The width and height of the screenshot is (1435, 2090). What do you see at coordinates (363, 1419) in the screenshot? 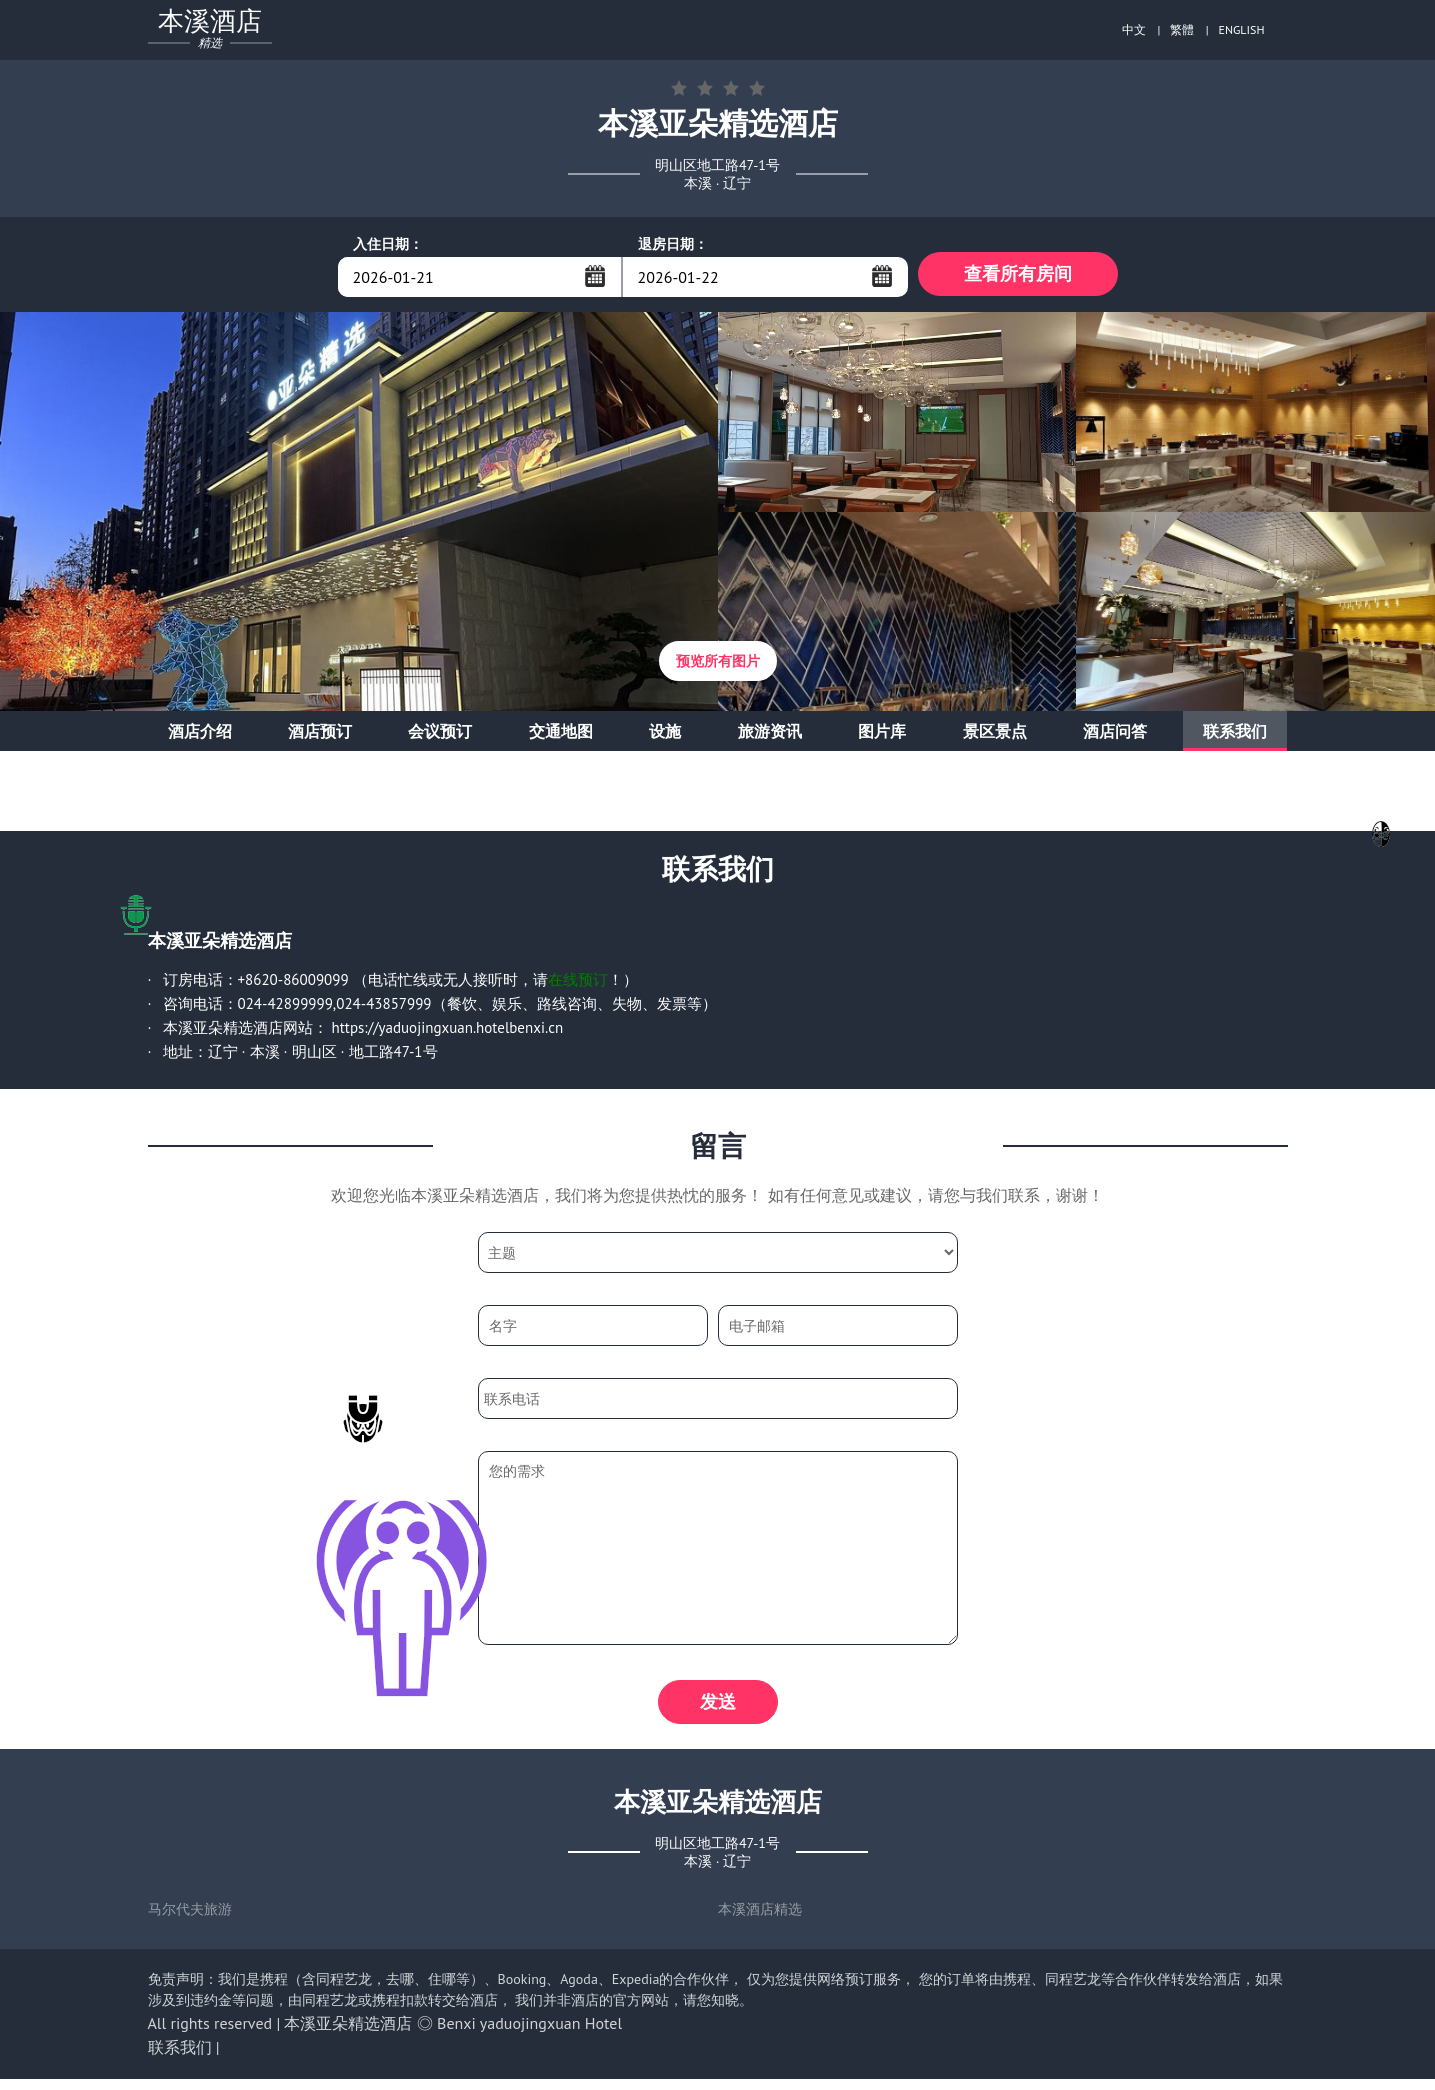
I see `select the magnet man character` at bounding box center [363, 1419].